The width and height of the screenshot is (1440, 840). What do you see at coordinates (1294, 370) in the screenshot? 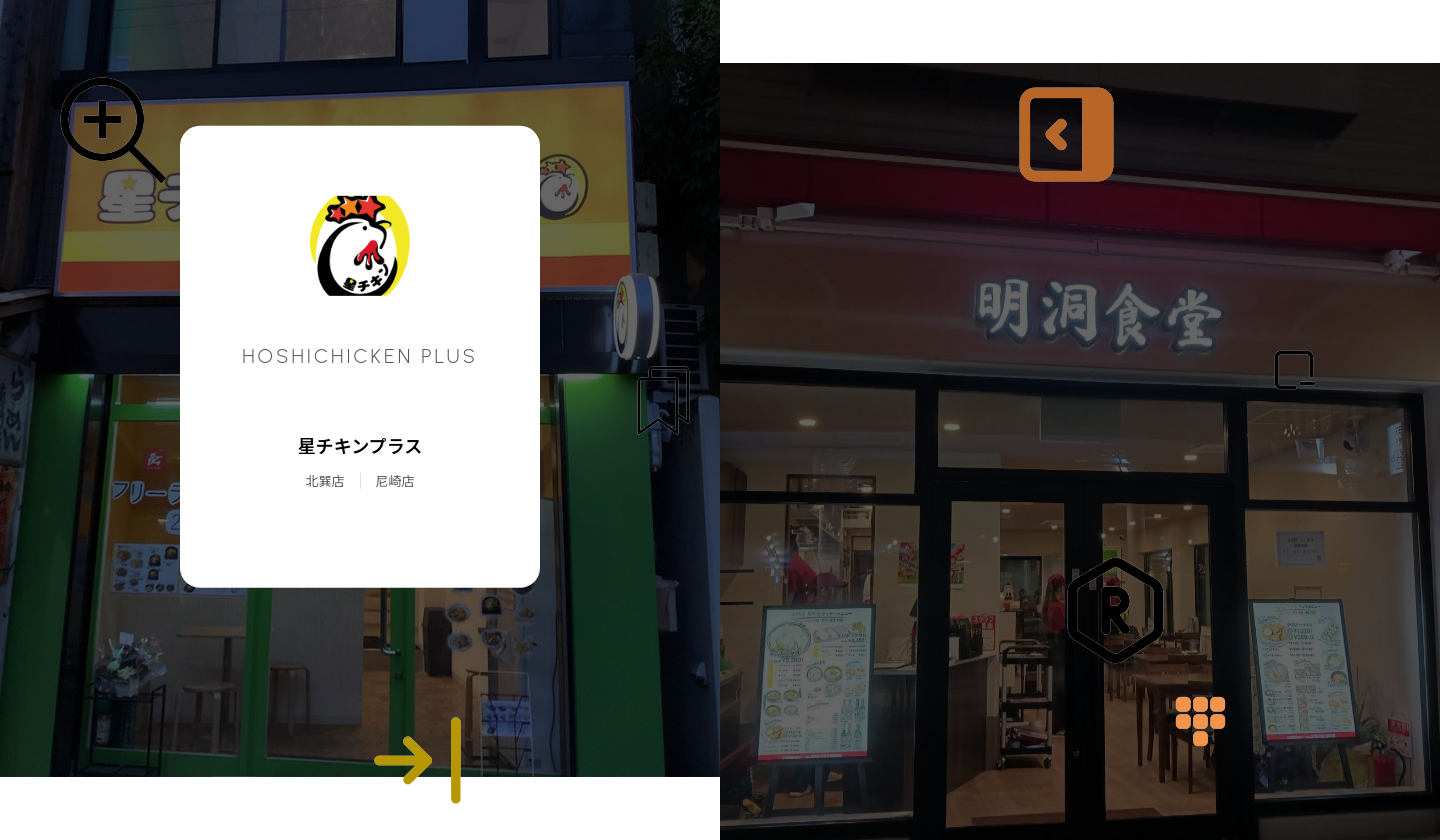
I see `remove an item from a list` at bounding box center [1294, 370].